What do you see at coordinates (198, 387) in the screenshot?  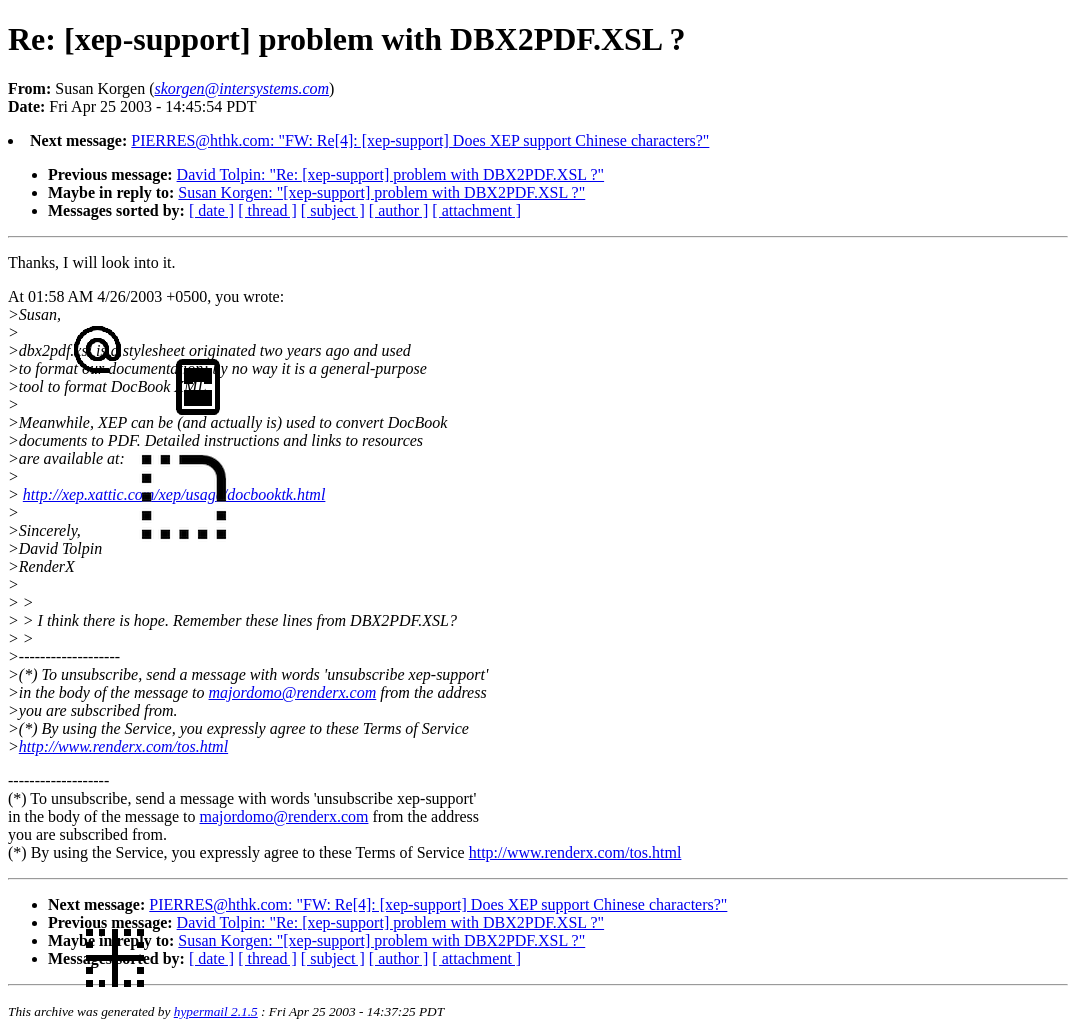 I see `view window sensor status` at bounding box center [198, 387].